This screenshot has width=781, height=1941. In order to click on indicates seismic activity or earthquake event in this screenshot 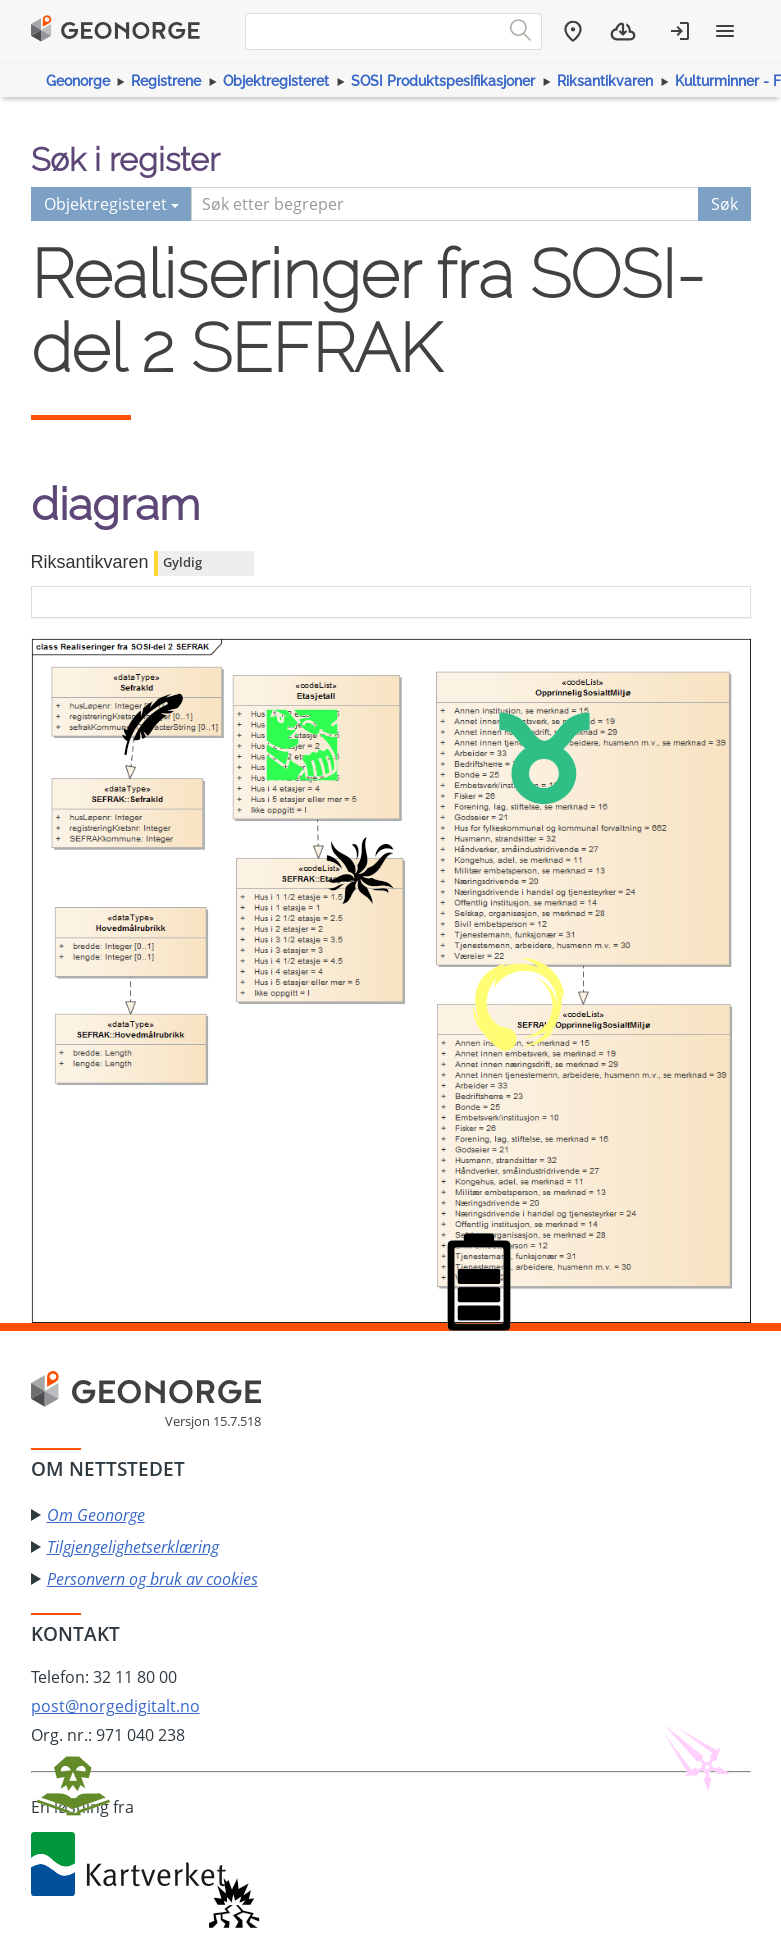, I will do `click(234, 1903)`.